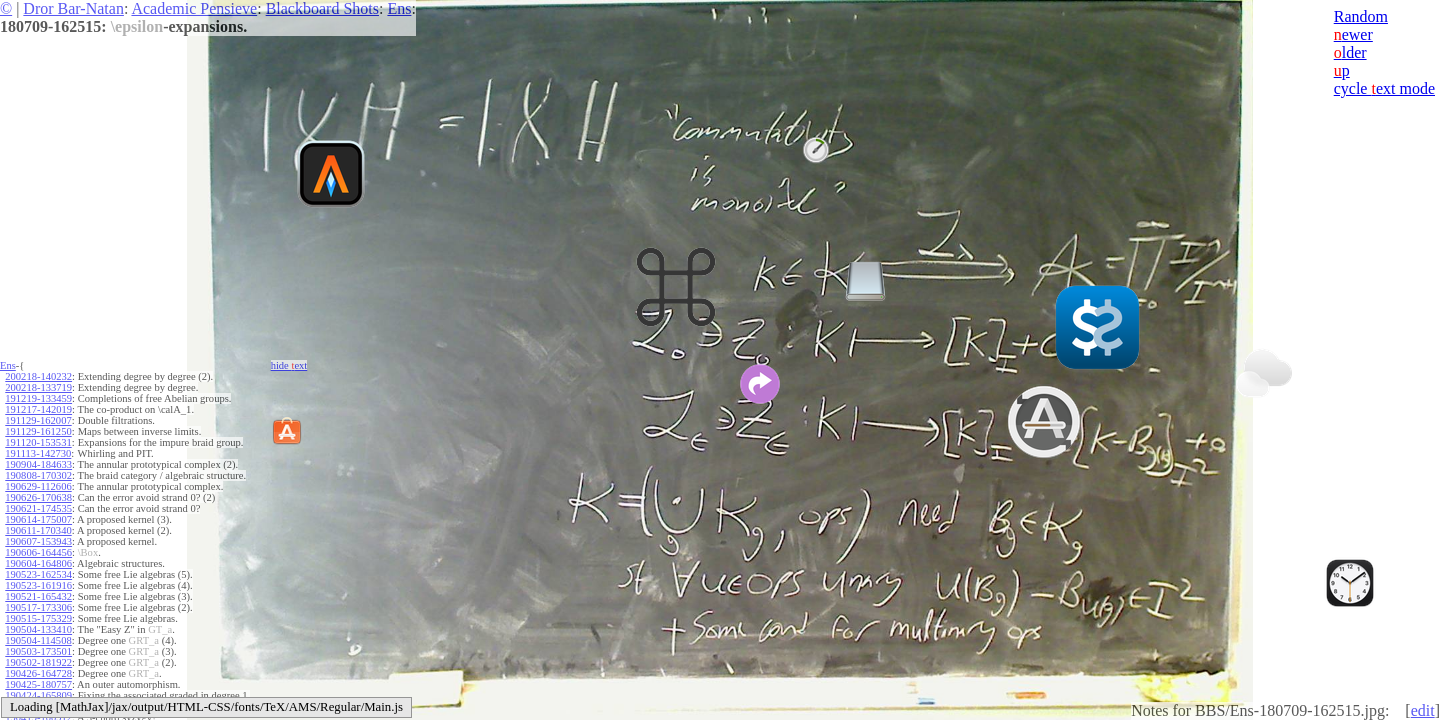 The height and width of the screenshot is (720, 1440). I want to click on indicates cloudy weather conditions, so click(1264, 373).